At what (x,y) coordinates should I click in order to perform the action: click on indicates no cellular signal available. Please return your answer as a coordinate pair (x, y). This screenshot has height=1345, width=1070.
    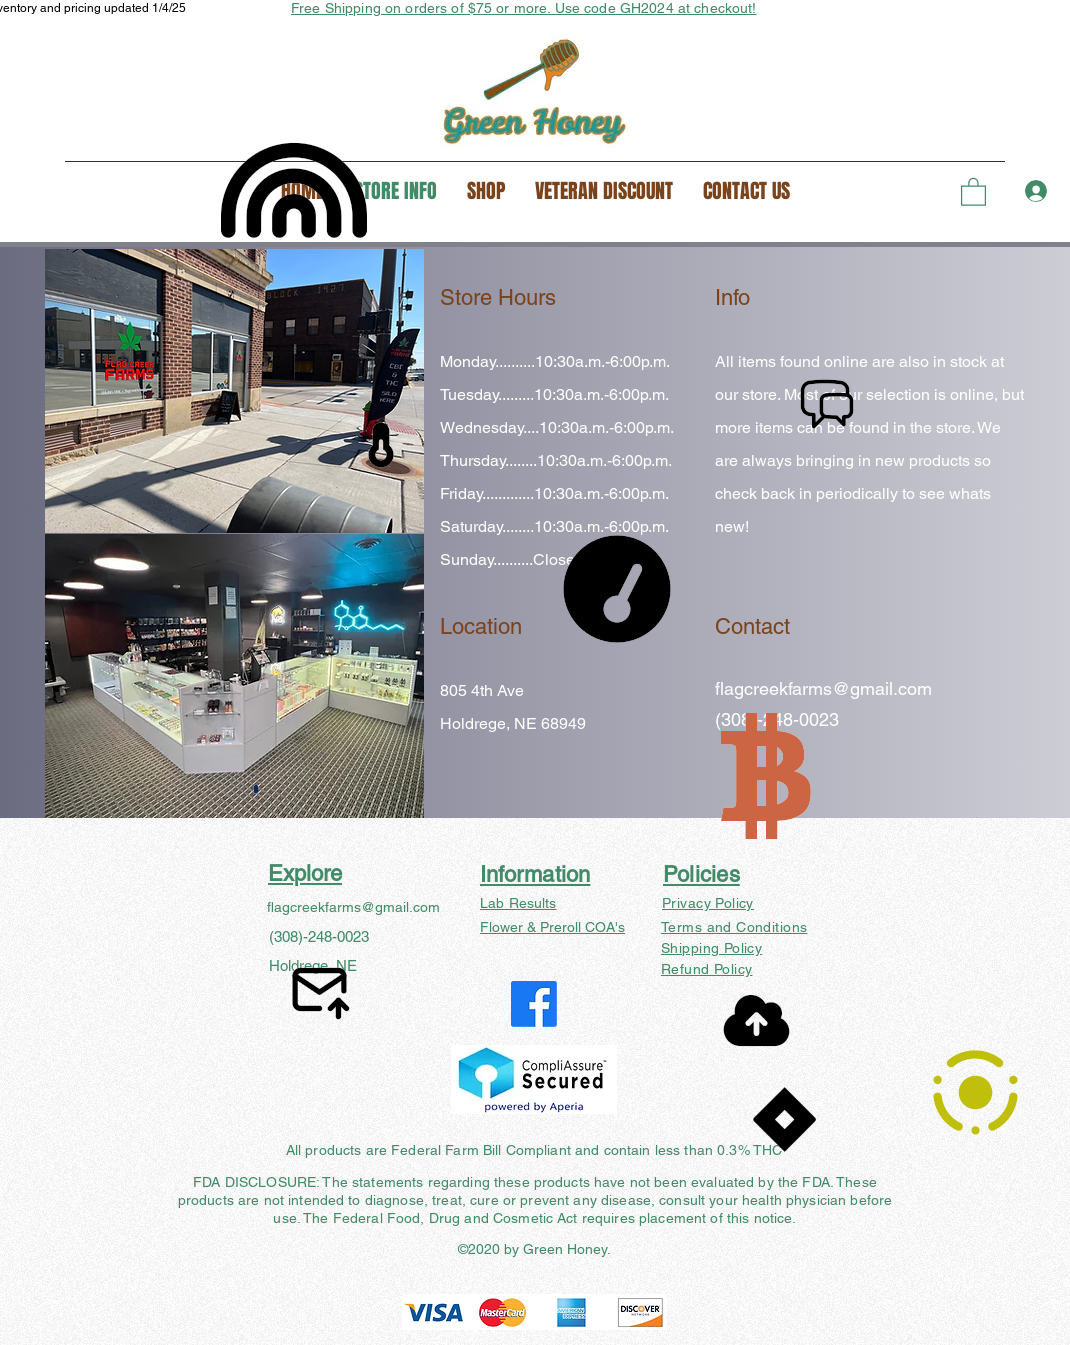
    Looking at the image, I should click on (304, 752).